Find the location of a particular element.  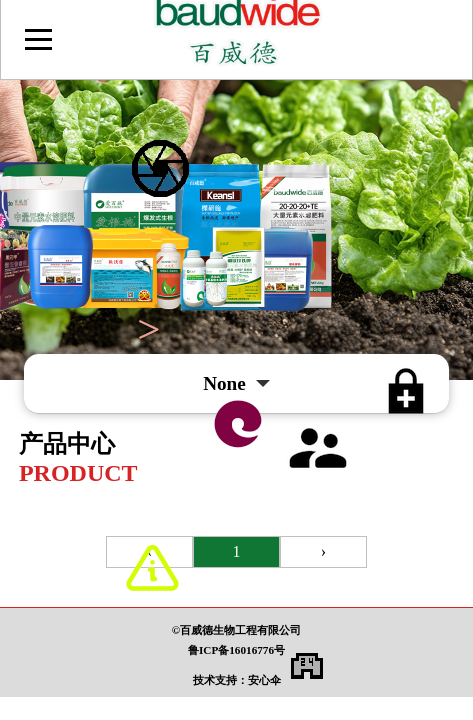

open camera to take a photo is located at coordinates (160, 168).